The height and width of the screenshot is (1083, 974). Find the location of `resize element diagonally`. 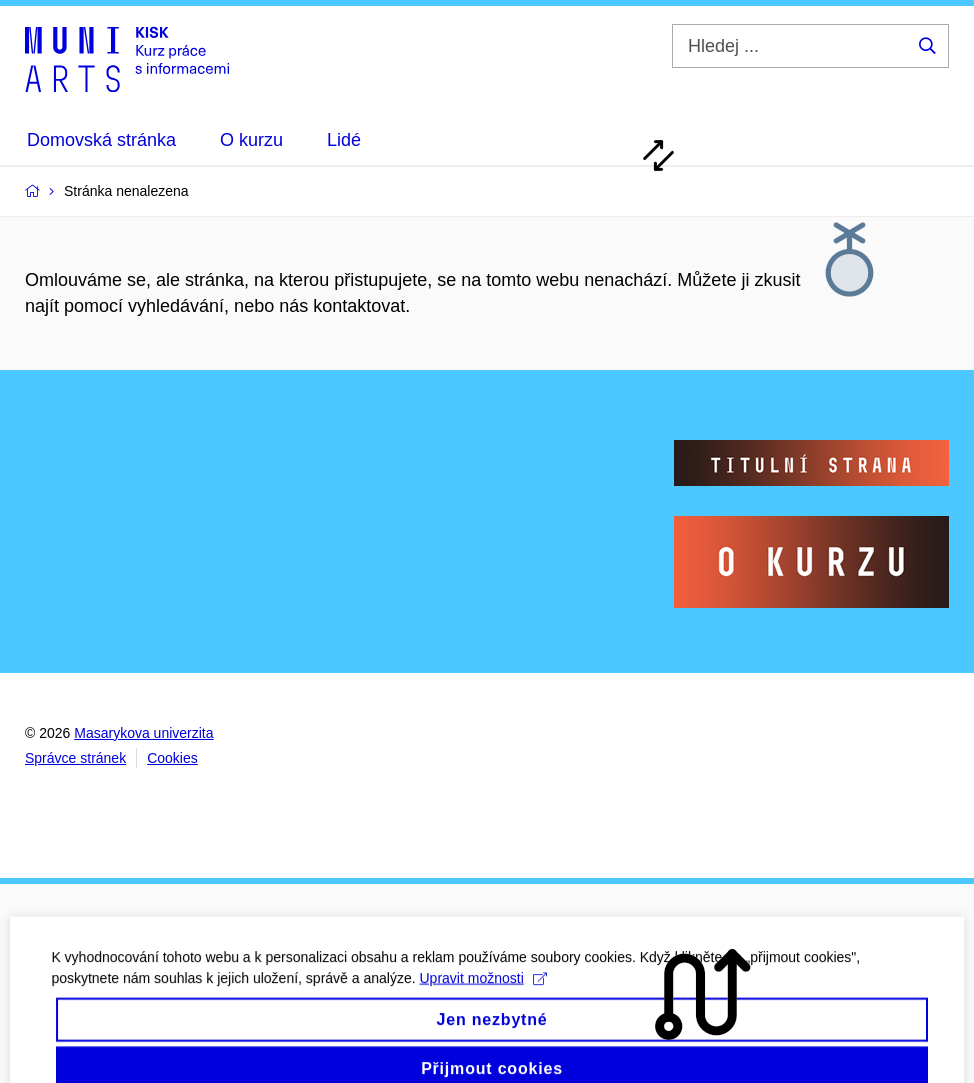

resize element diagonally is located at coordinates (658, 155).